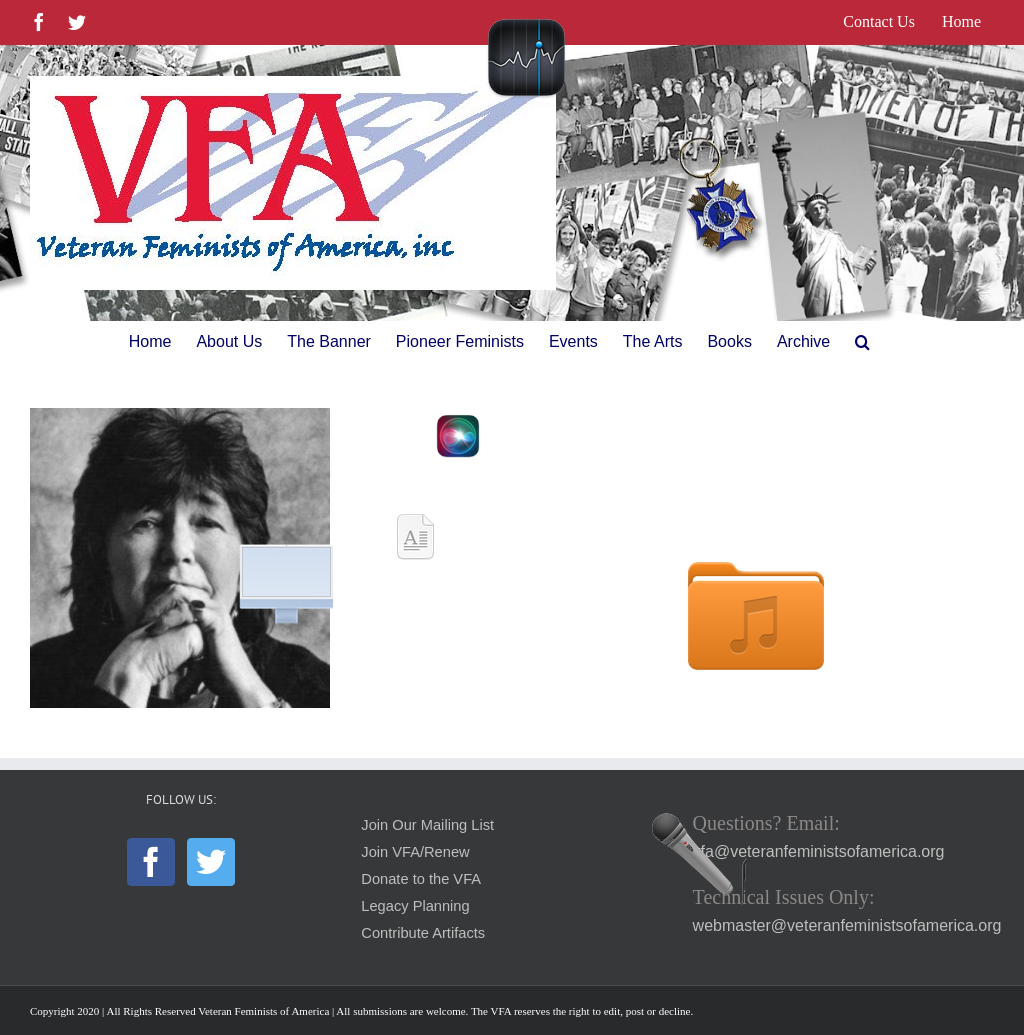  What do you see at coordinates (458, 436) in the screenshot?
I see `activate siri voice assistant` at bounding box center [458, 436].